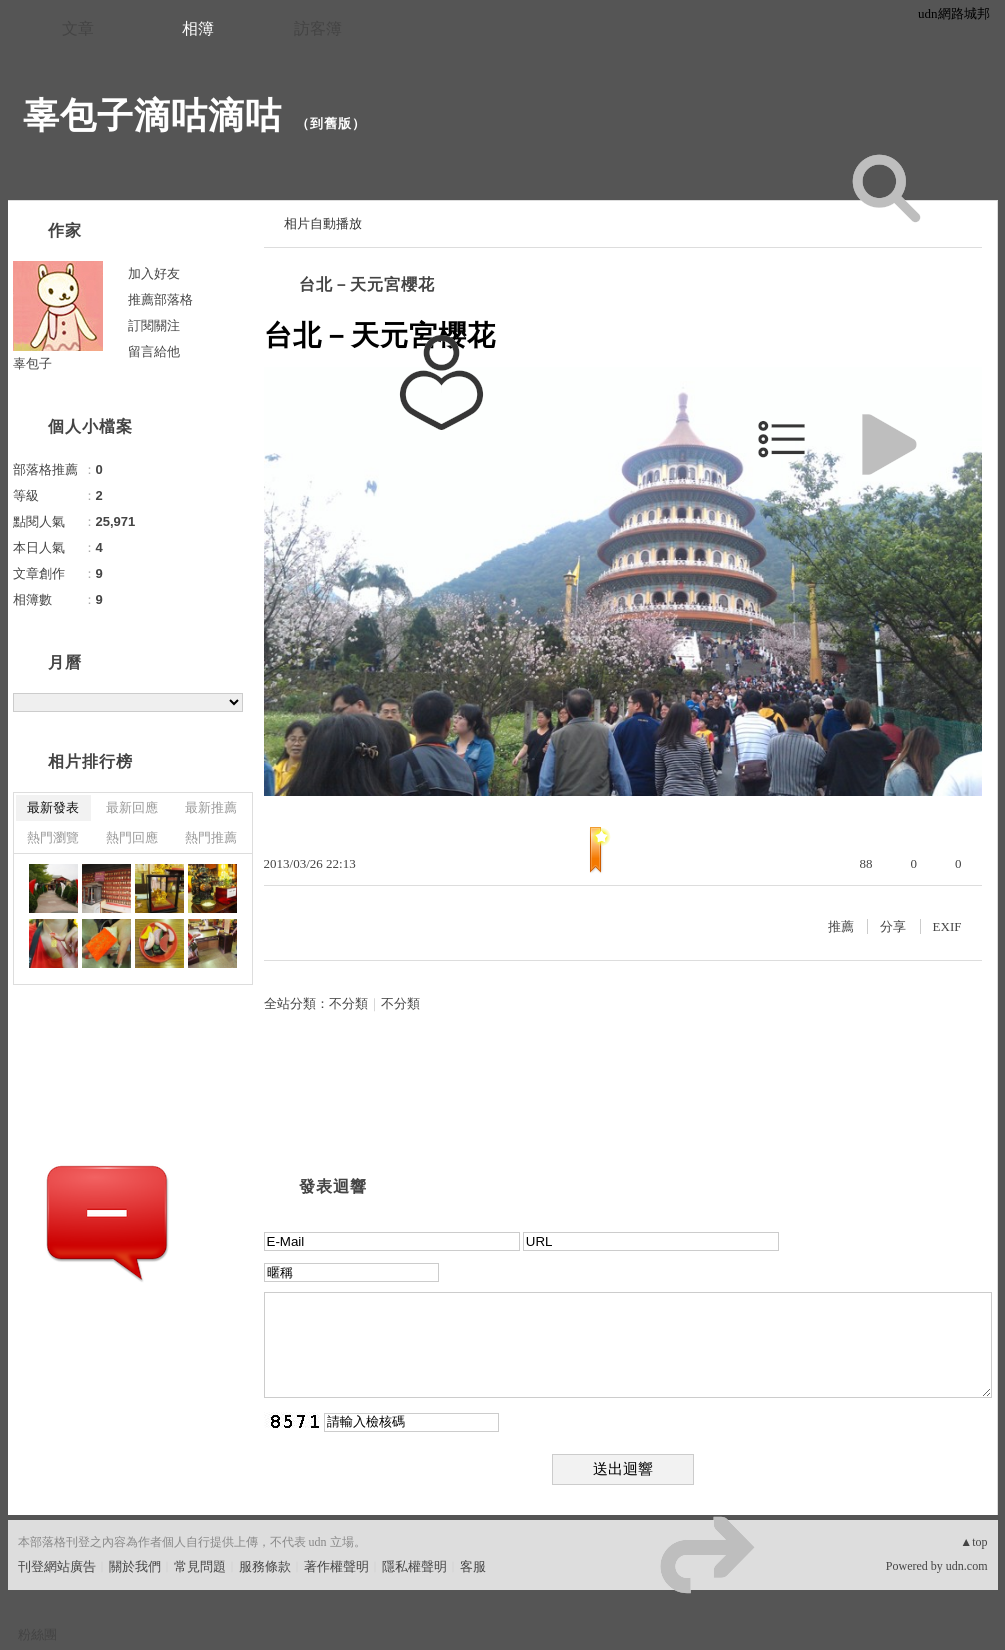  Describe the element at coordinates (441, 382) in the screenshot. I see `access digital wellbeing settings` at that location.